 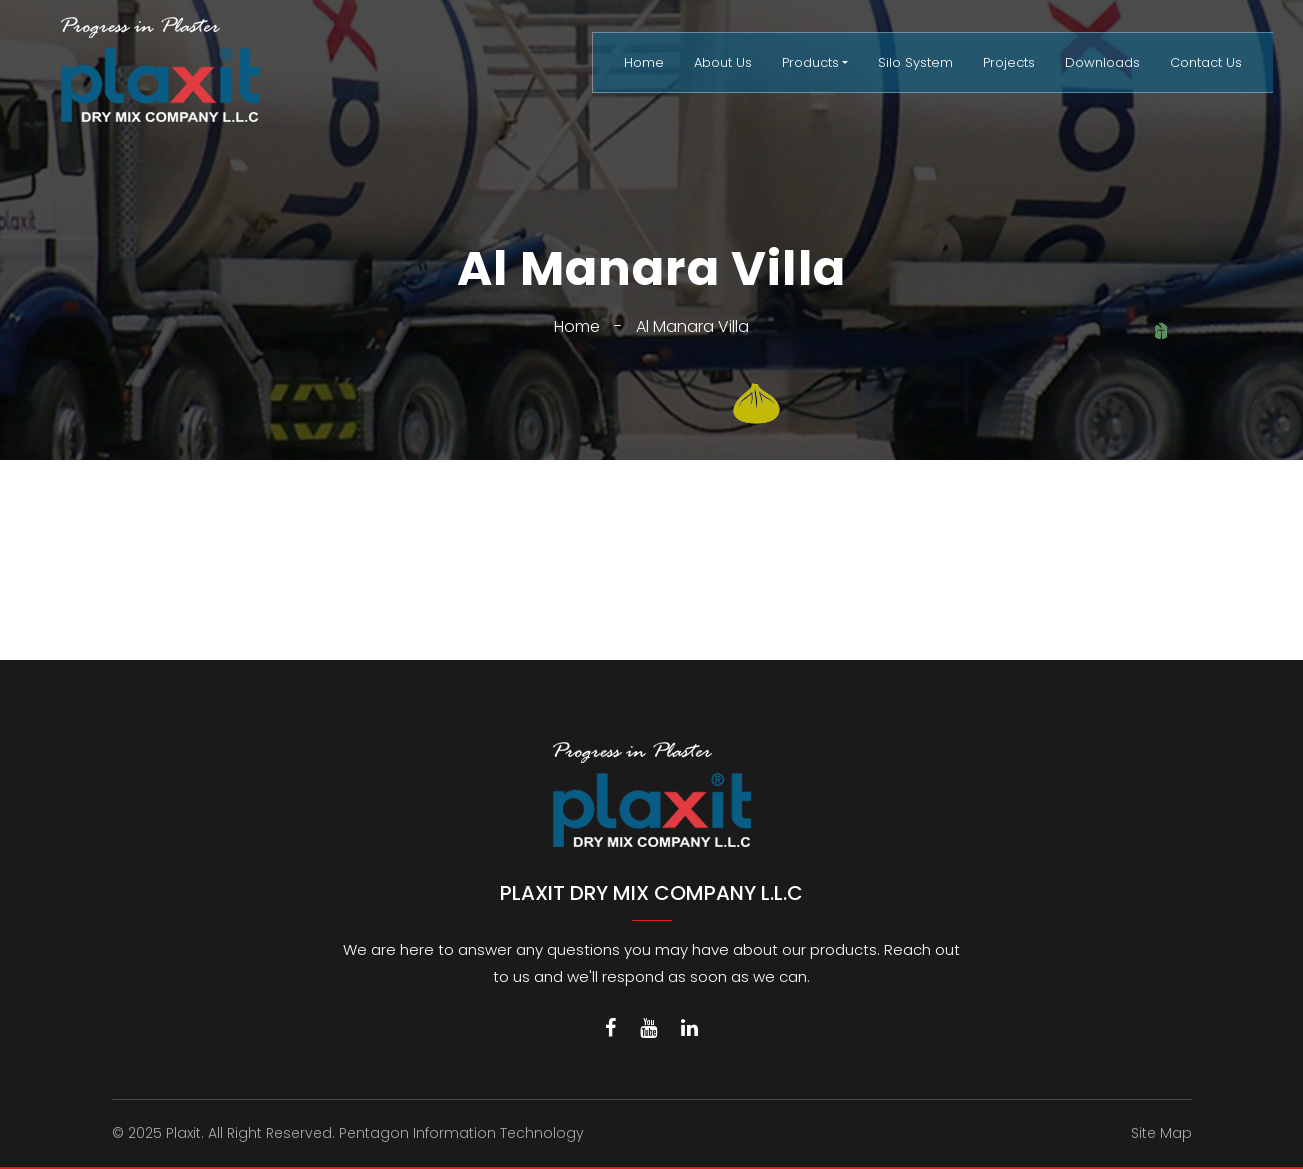 I want to click on indicates damaged or broken armor status, so click(x=1161, y=331).